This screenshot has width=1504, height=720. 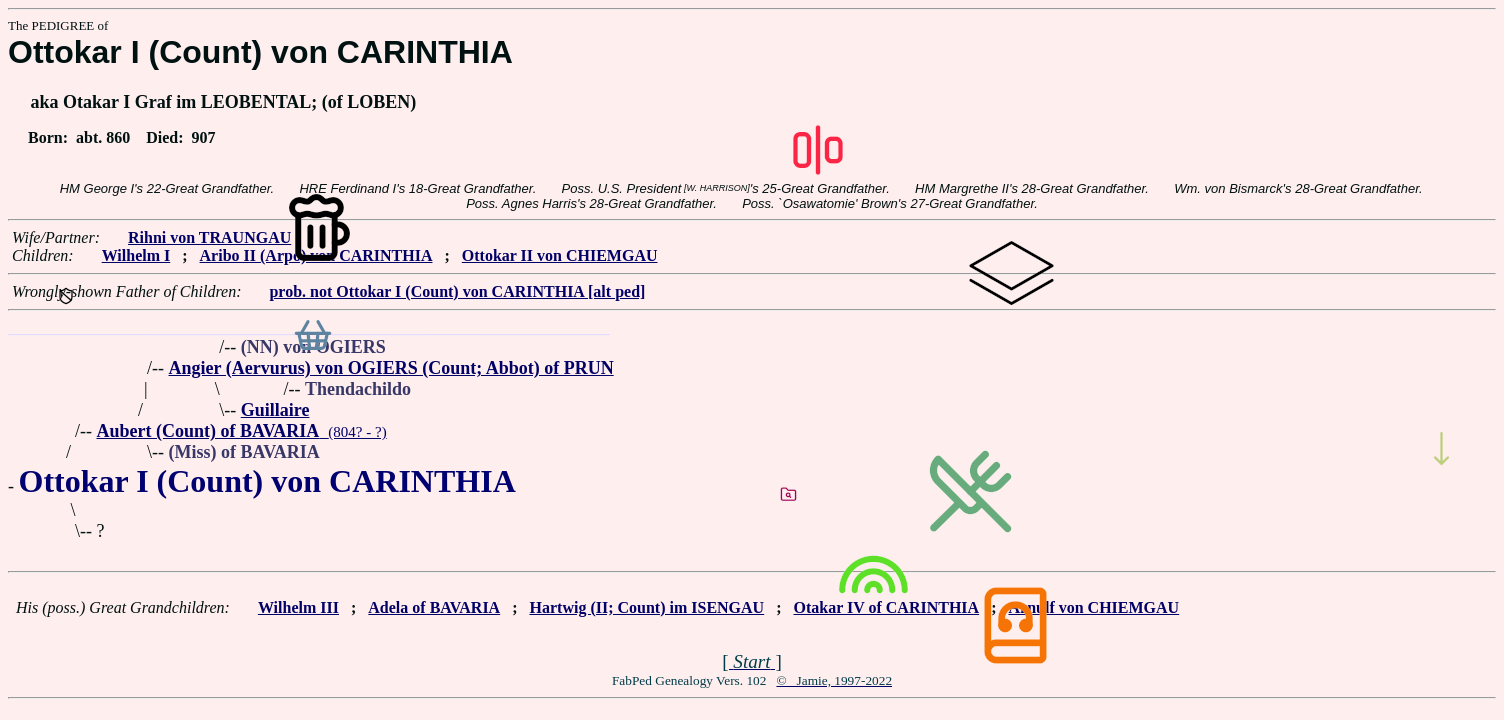 What do you see at coordinates (1015, 625) in the screenshot?
I see `access audiobook library` at bounding box center [1015, 625].